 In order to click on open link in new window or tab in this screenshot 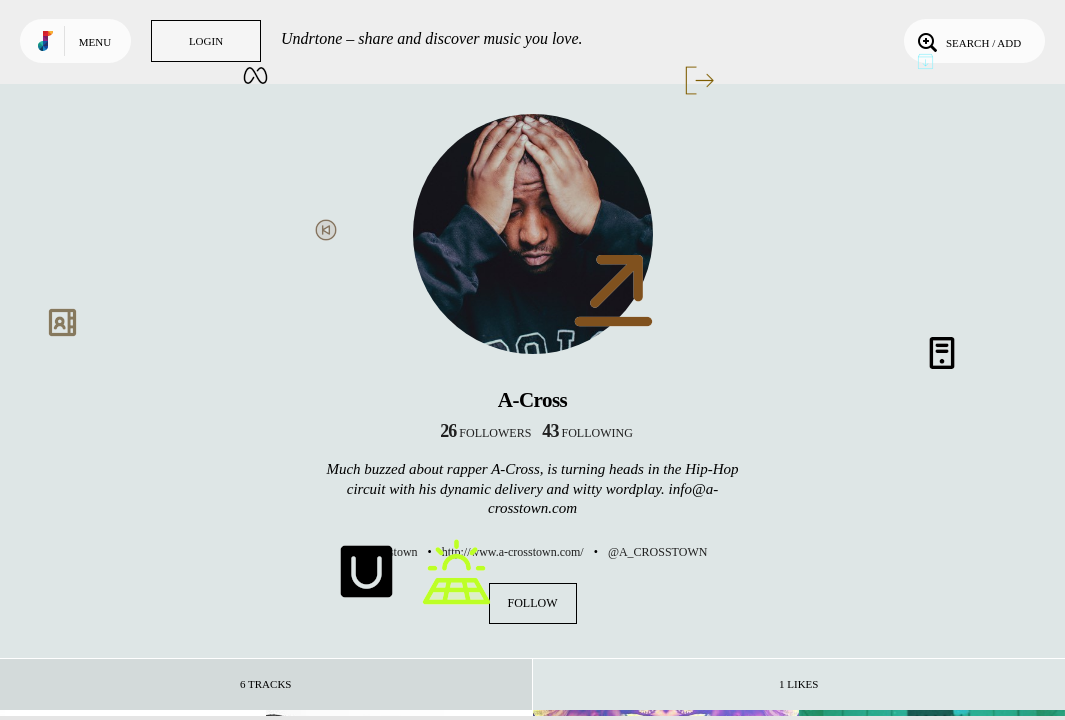, I will do `click(613, 287)`.